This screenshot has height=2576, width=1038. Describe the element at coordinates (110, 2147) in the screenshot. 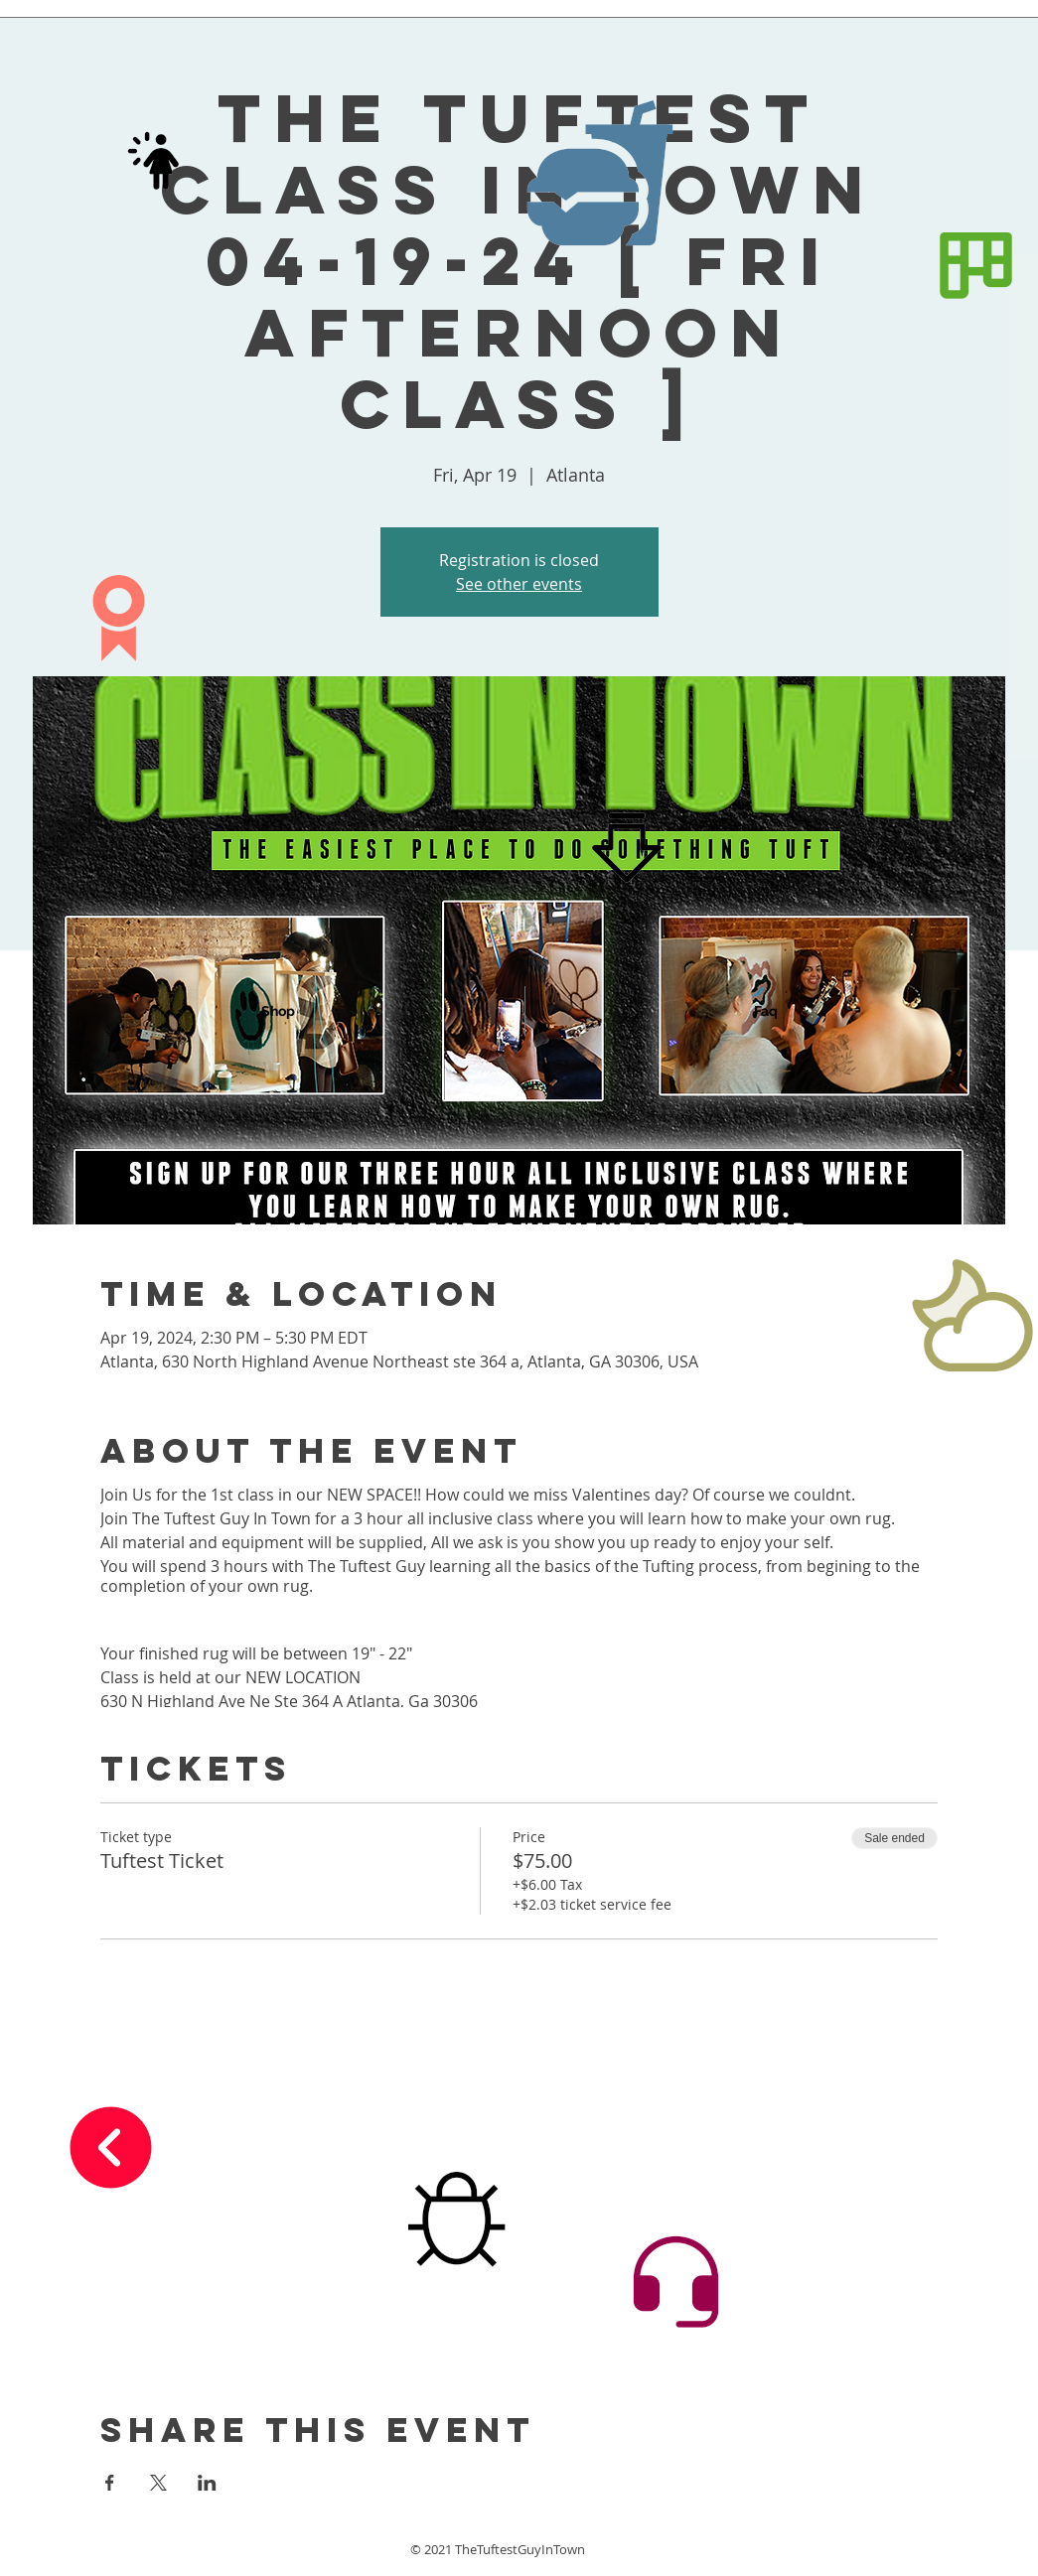

I see `go back to the previous screen` at that location.